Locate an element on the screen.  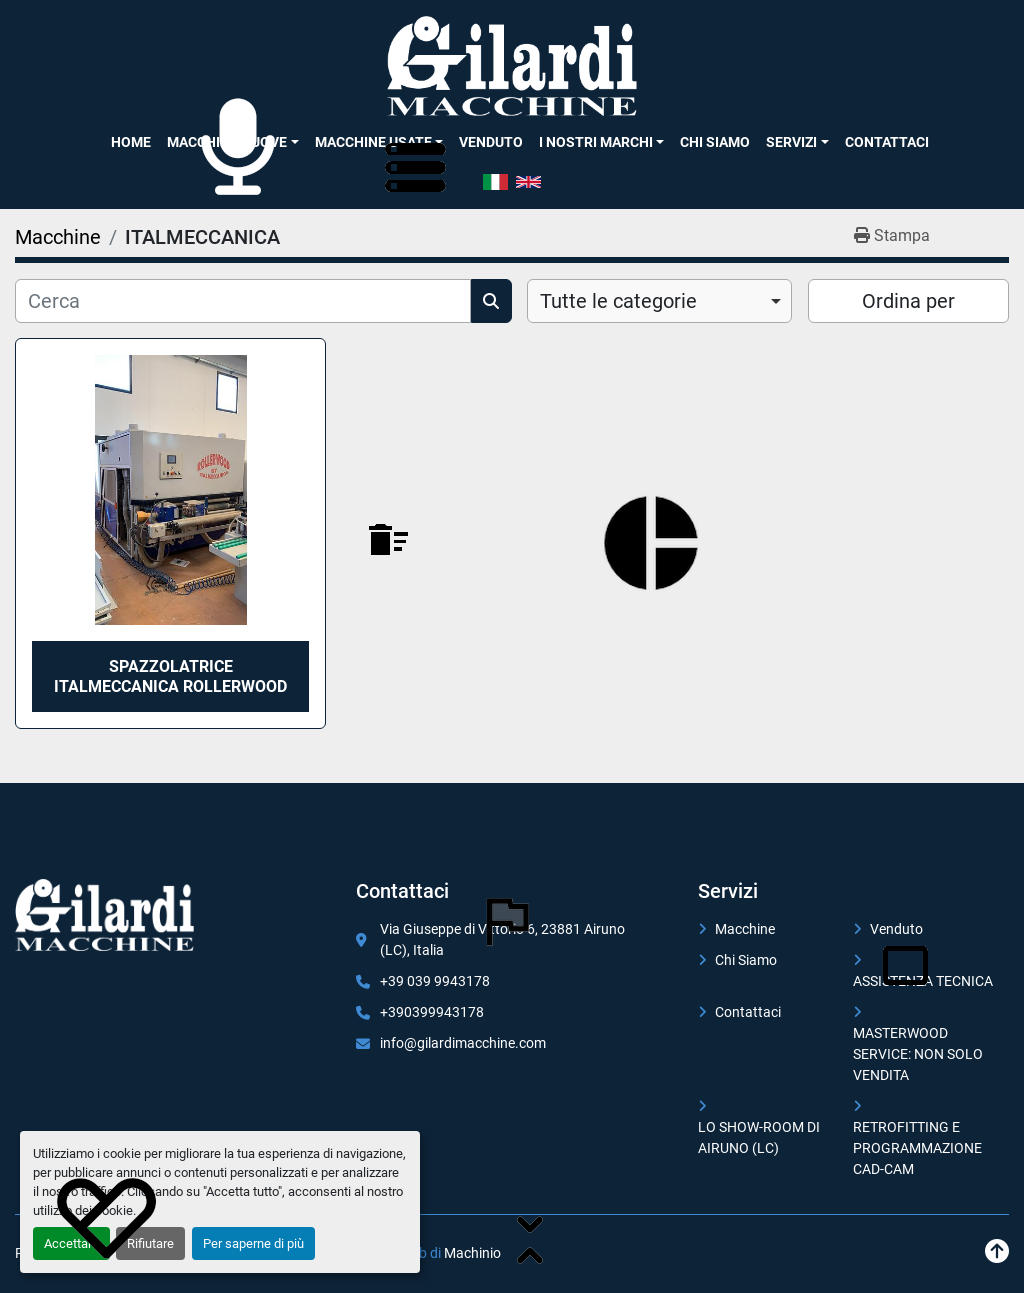
view data breakdown or statistics is located at coordinates (651, 543).